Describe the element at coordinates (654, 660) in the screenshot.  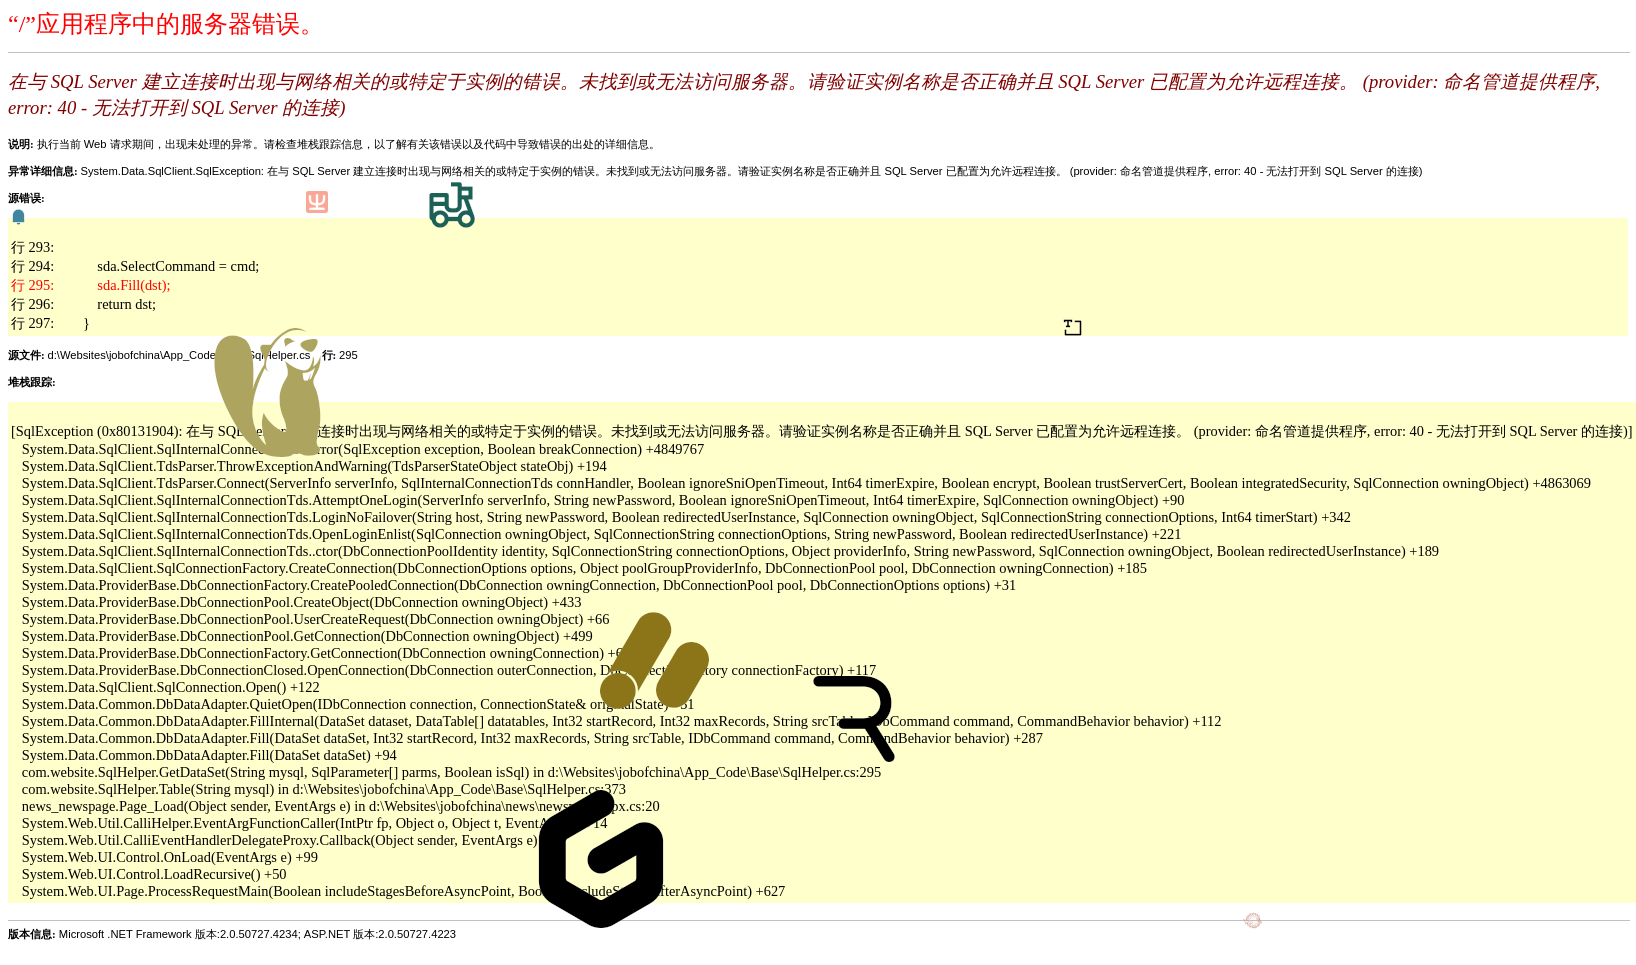
I see `google adsense logo` at that location.